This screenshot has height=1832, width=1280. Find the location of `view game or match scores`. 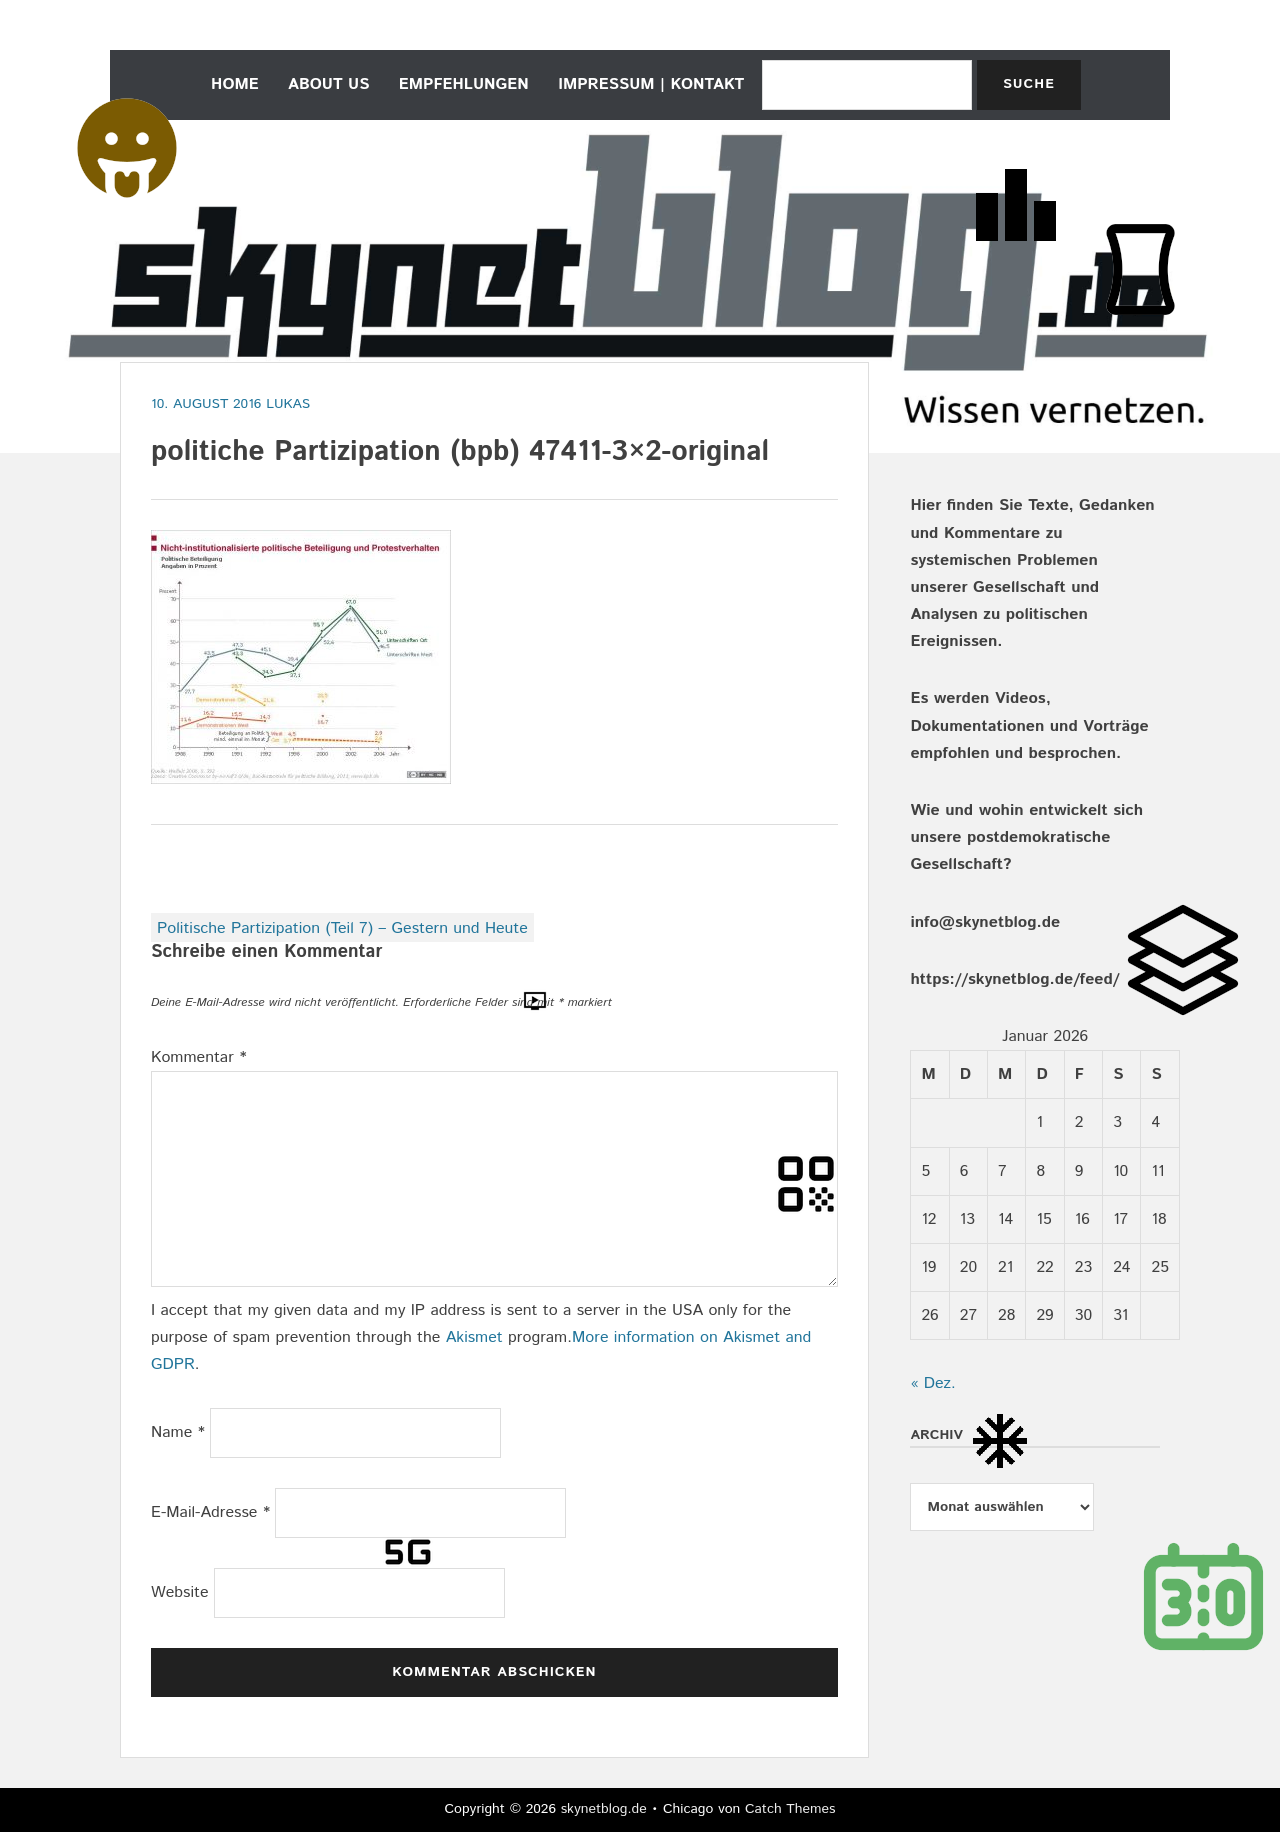

view game or match scores is located at coordinates (1203, 1602).